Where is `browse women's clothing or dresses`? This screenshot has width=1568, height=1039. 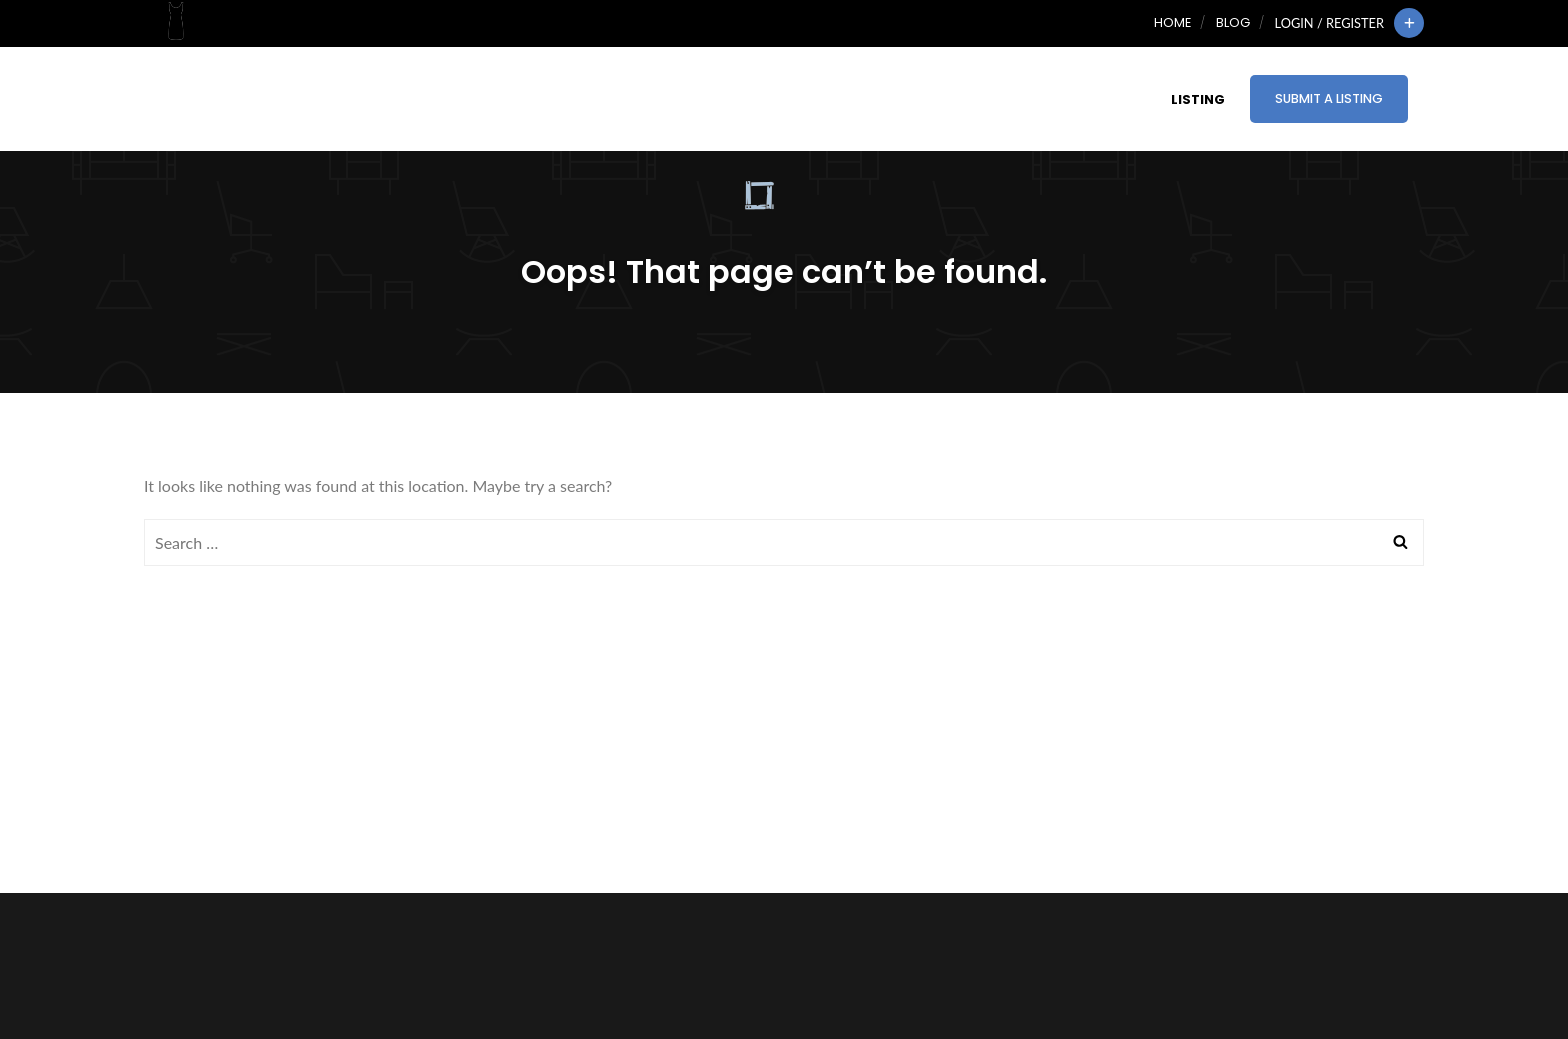
browse women's clothing or dresses is located at coordinates (176, 21).